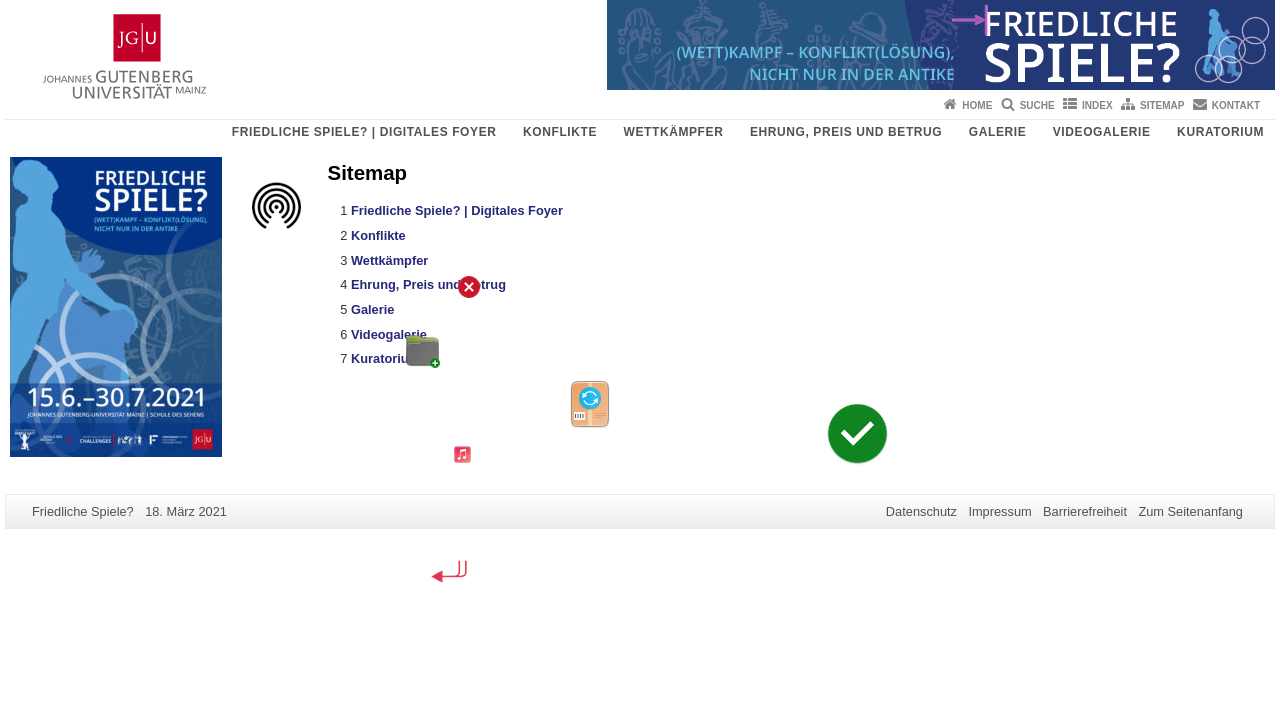 This screenshot has height=720, width=1280. I want to click on access AirDrop file sharing, so click(276, 205).